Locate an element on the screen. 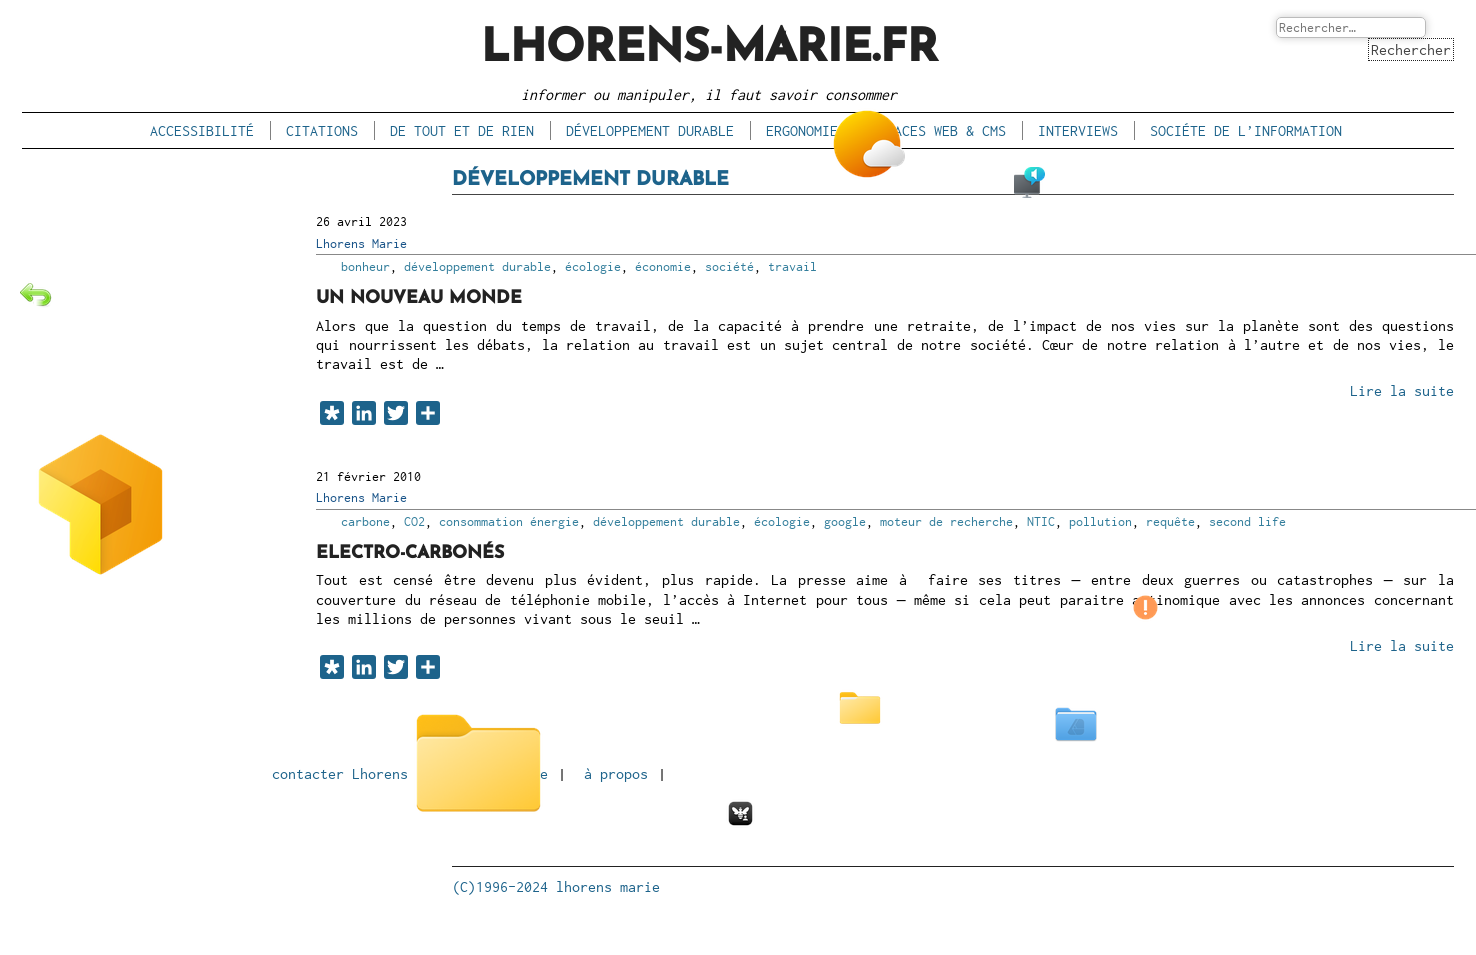 Image resolution: width=1476 pixels, height=955 pixels. redo the last undone action is located at coordinates (36, 293).